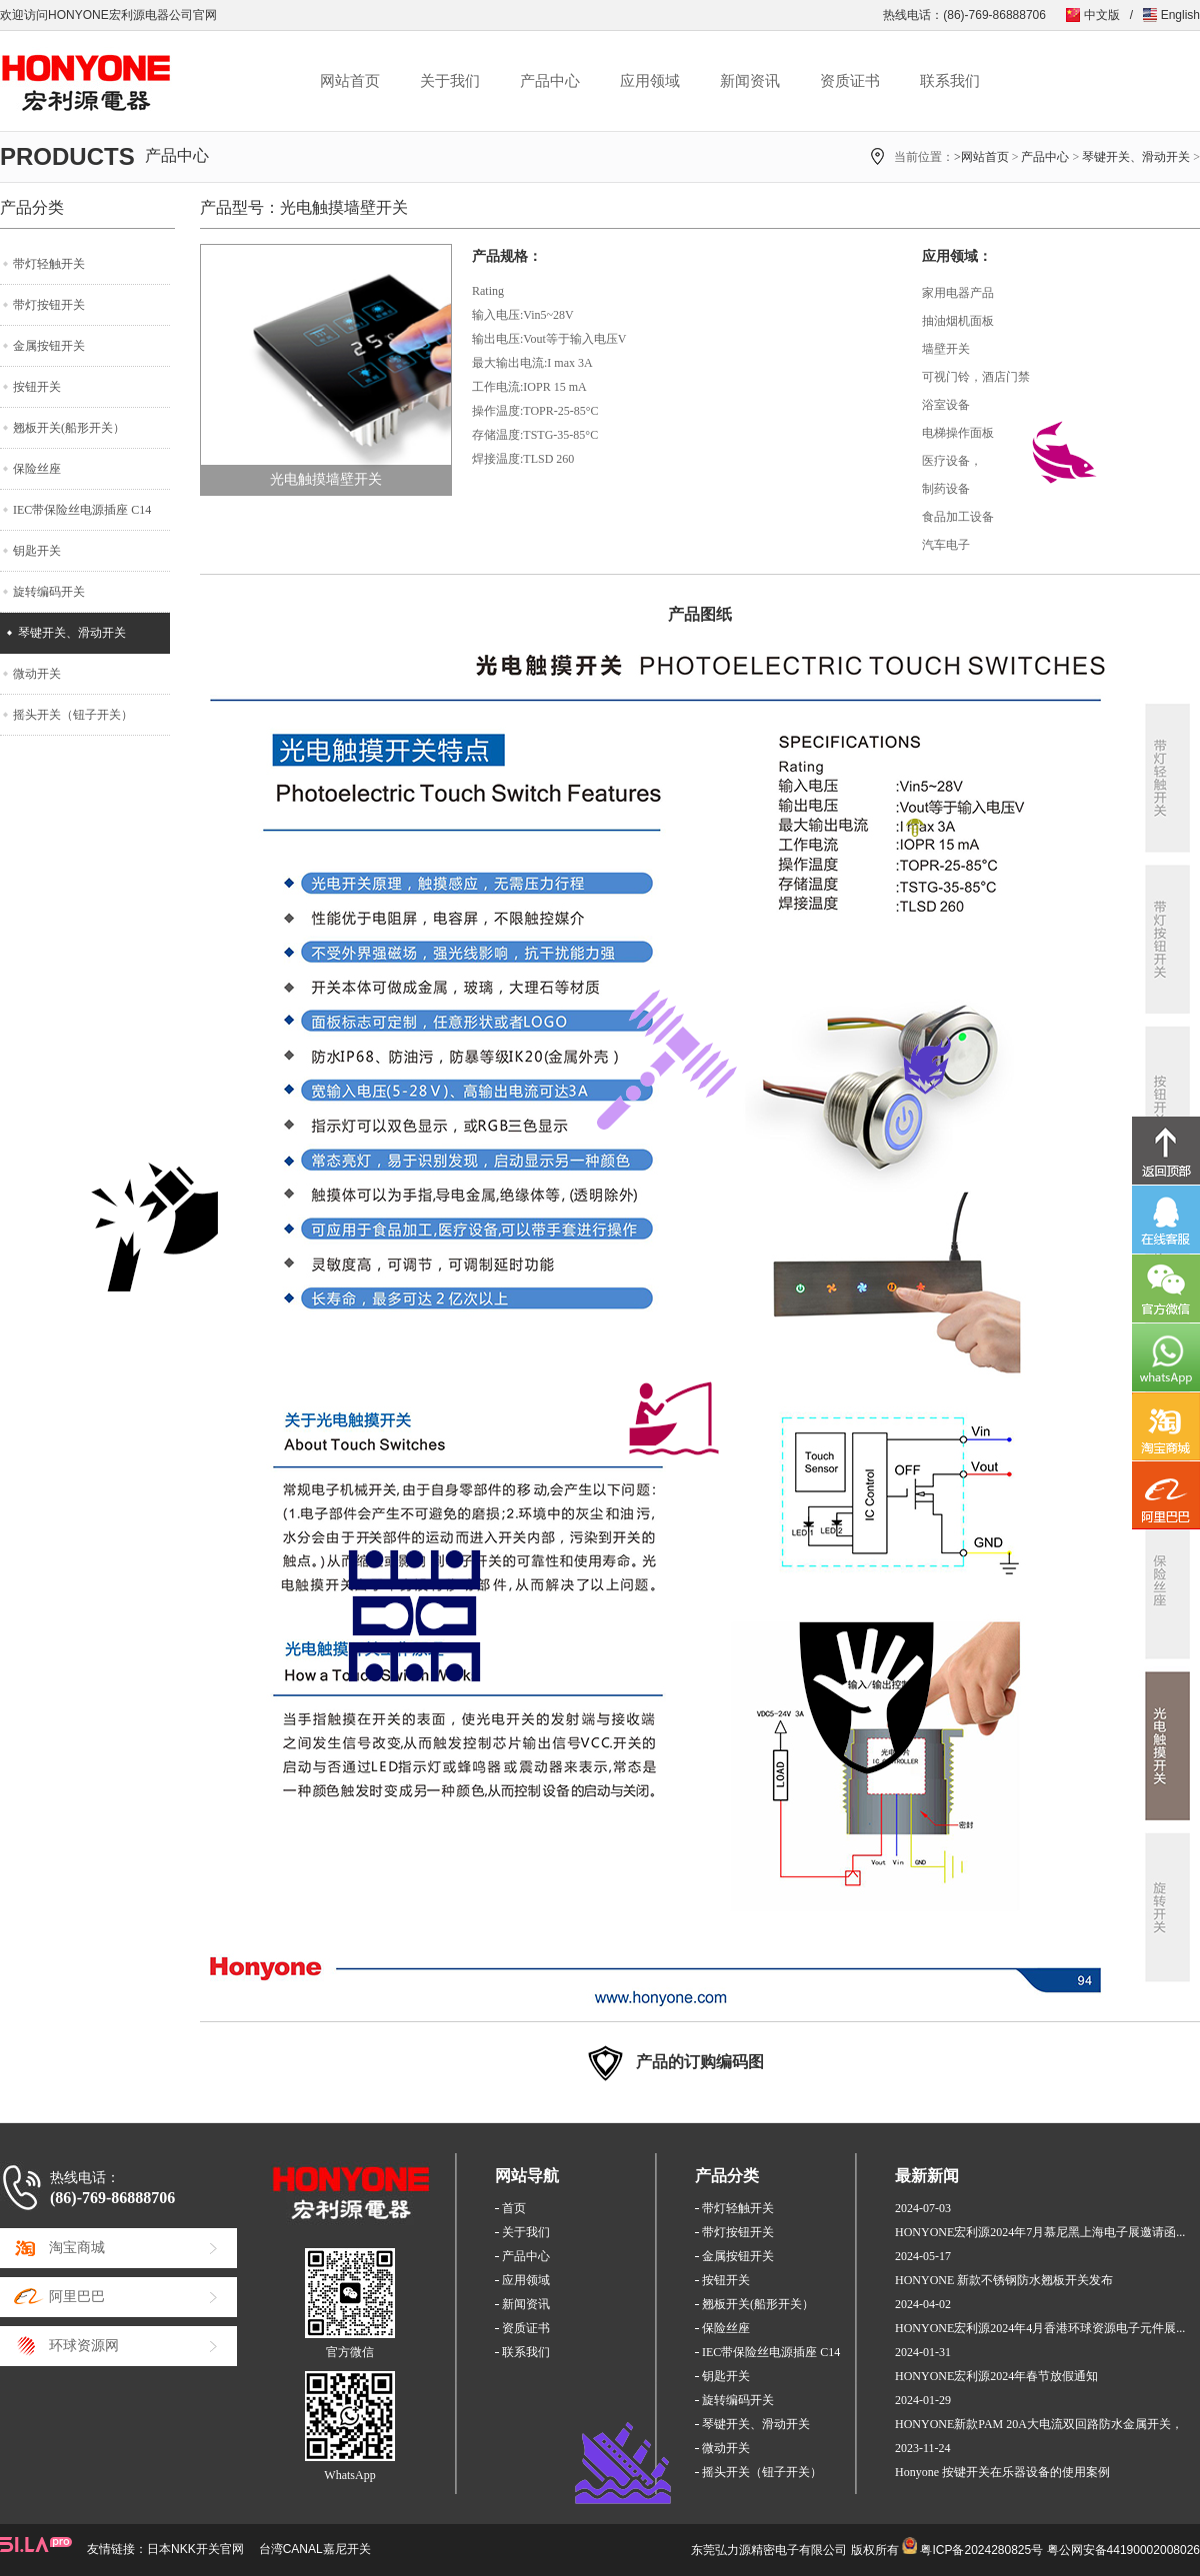 The height and width of the screenshot is (2576, 1200). What do you see at coordinates (605, 2062) in the screenshot?
I see `health protection or defensive buff status` at bounding box center [605, 2062].